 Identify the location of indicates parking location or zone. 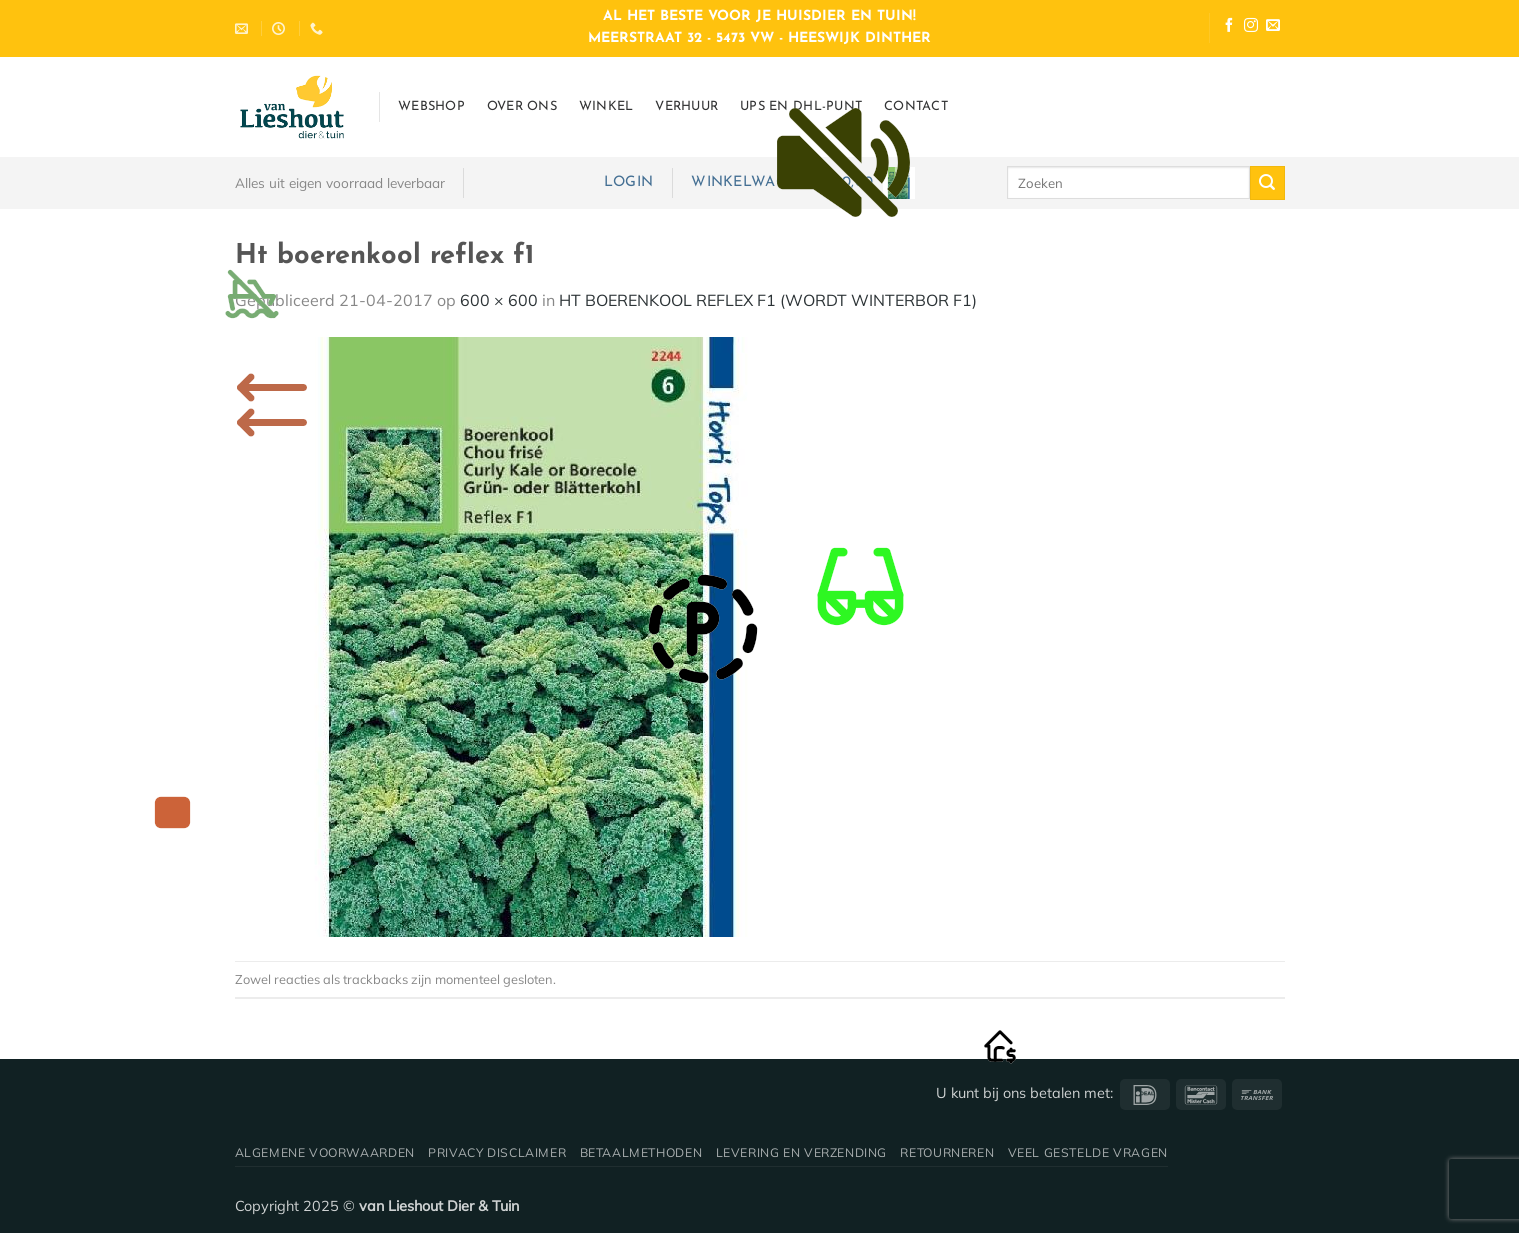
(703, 629).